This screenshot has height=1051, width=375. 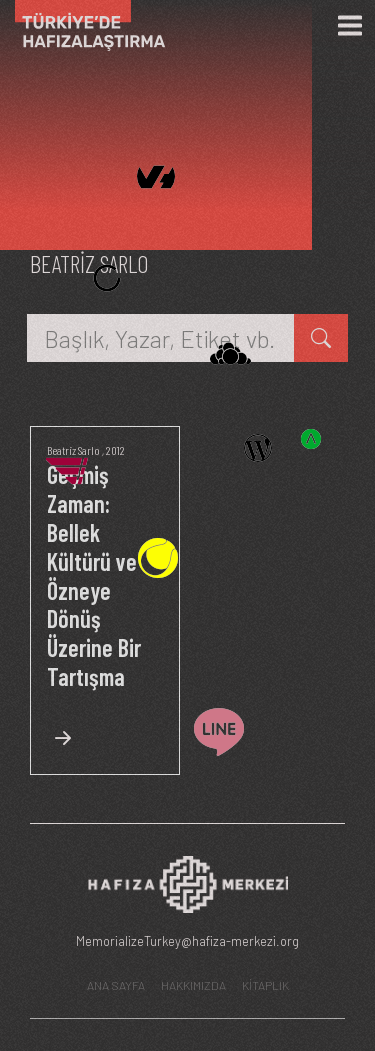 What do you see at coordinates (219, 732) in the screenshot?
I see `open LINE messaging app` at bounding box center [219, 732].